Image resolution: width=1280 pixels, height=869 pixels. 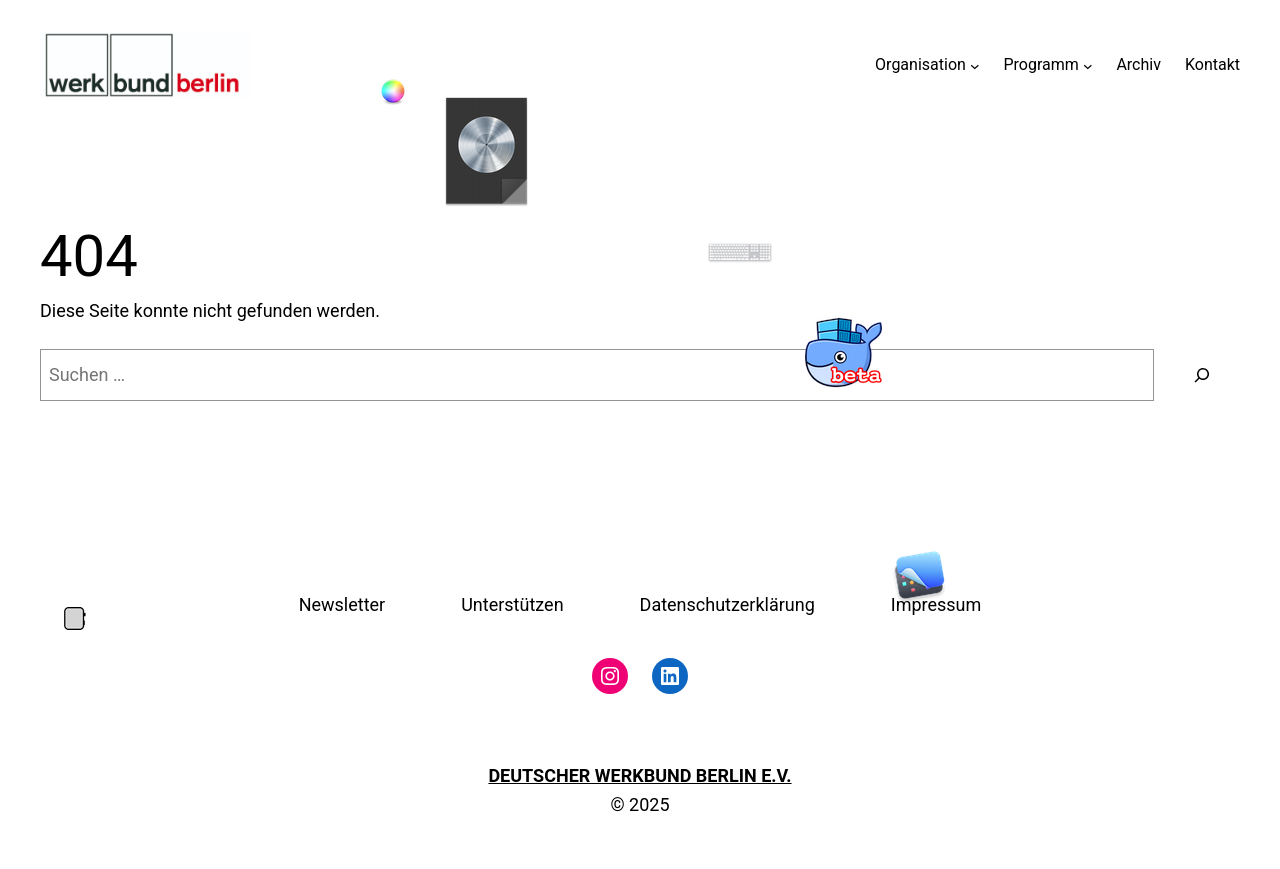 I want to click on connect a wireless keyboard via bluetooth, so click(x=740, y=252).